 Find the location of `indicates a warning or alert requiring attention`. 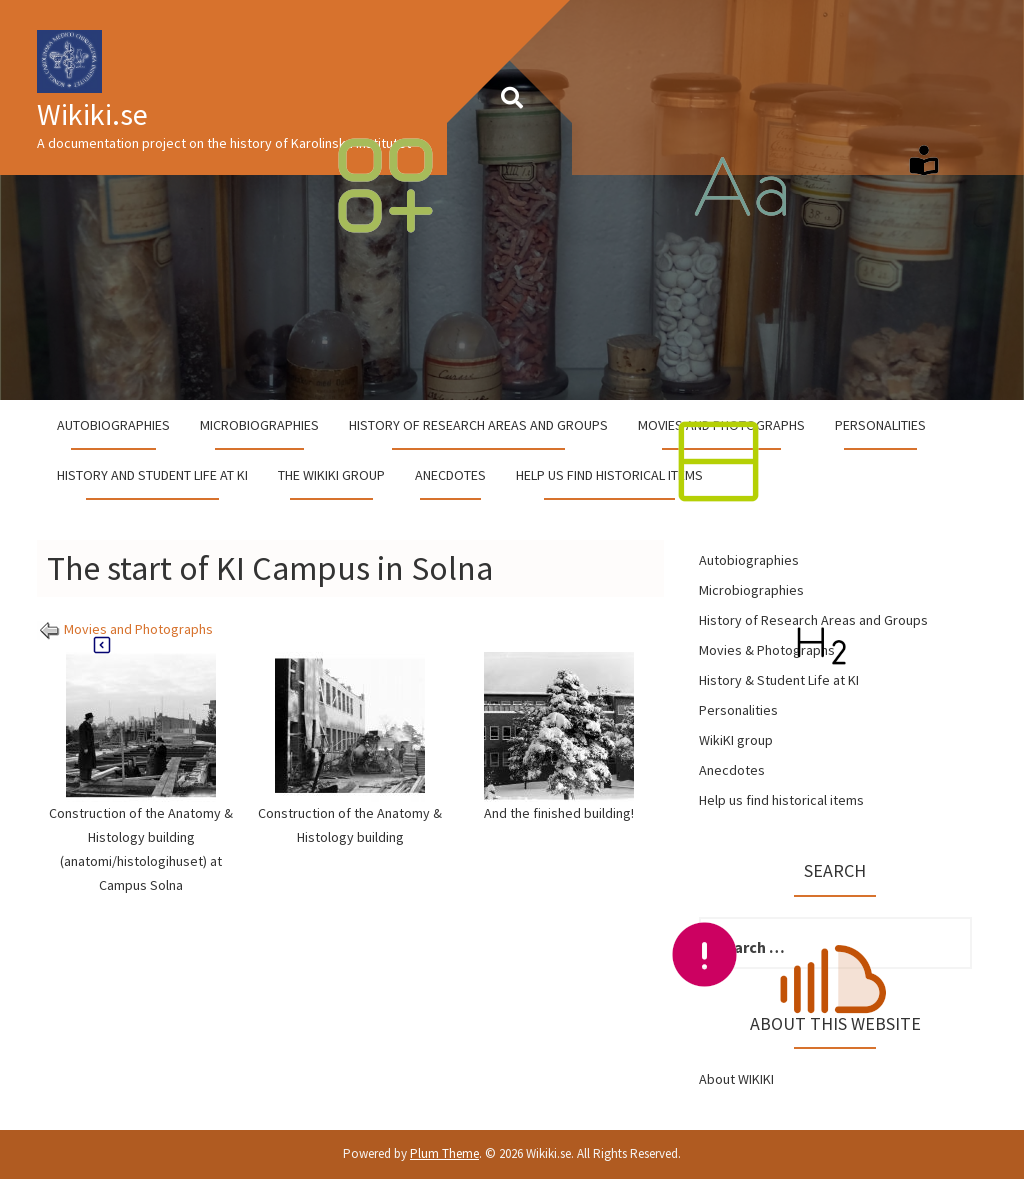

indicates a warning or alert requiring attention is located at coordinates (704, 954).